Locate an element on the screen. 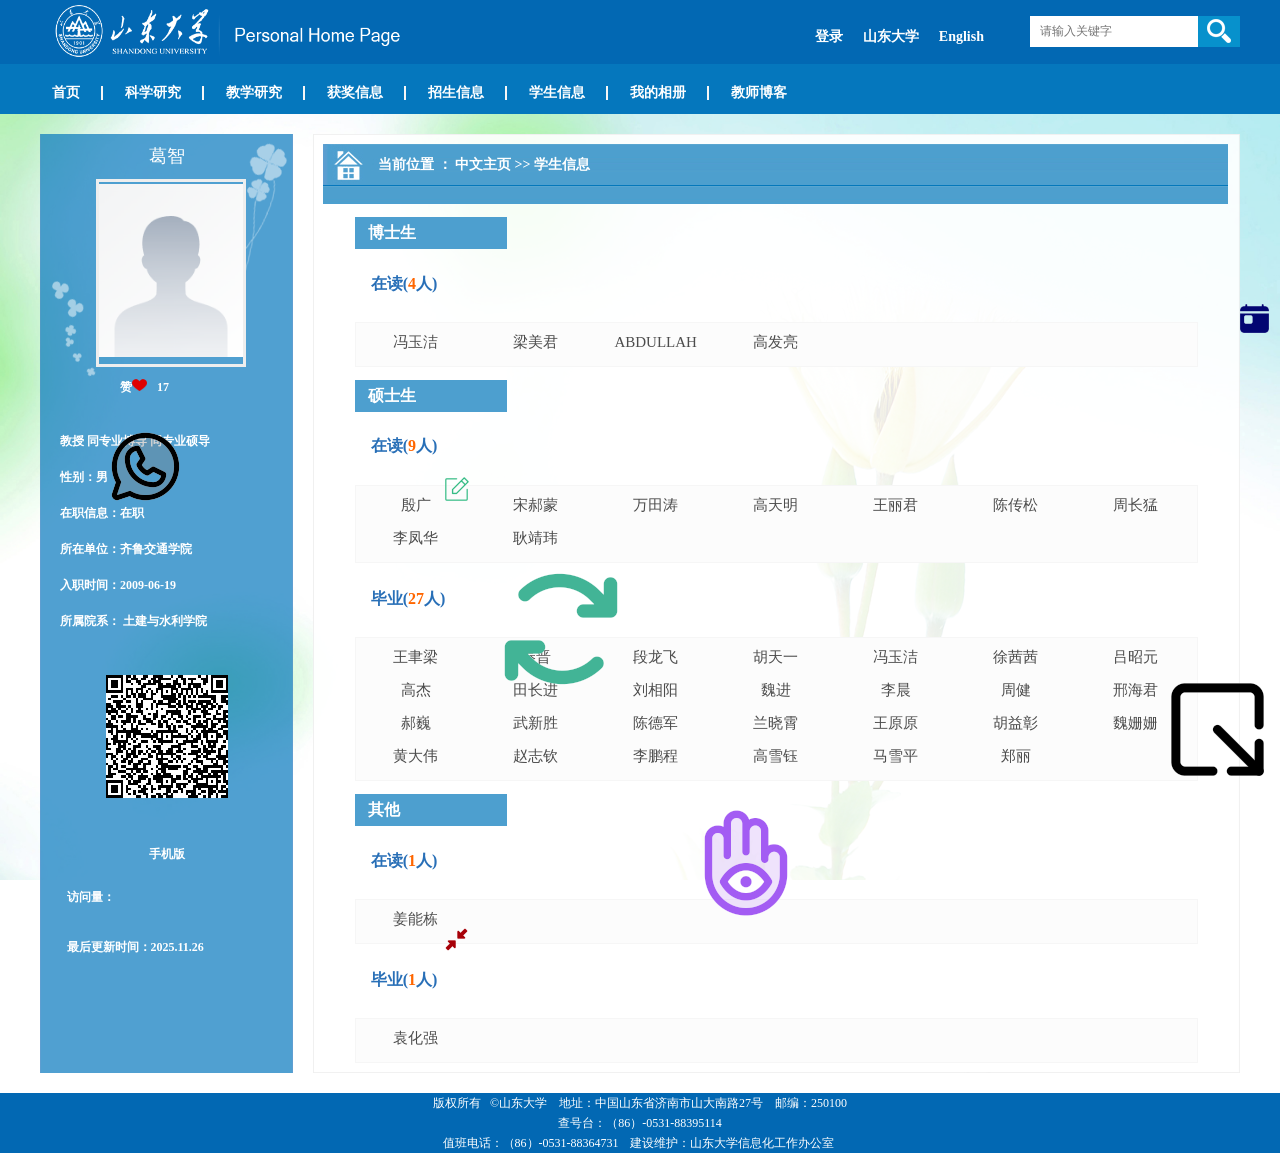 The height and width of the screenshot is (1153, 1280). refresh or reload content is located at coordinates (561, 629).